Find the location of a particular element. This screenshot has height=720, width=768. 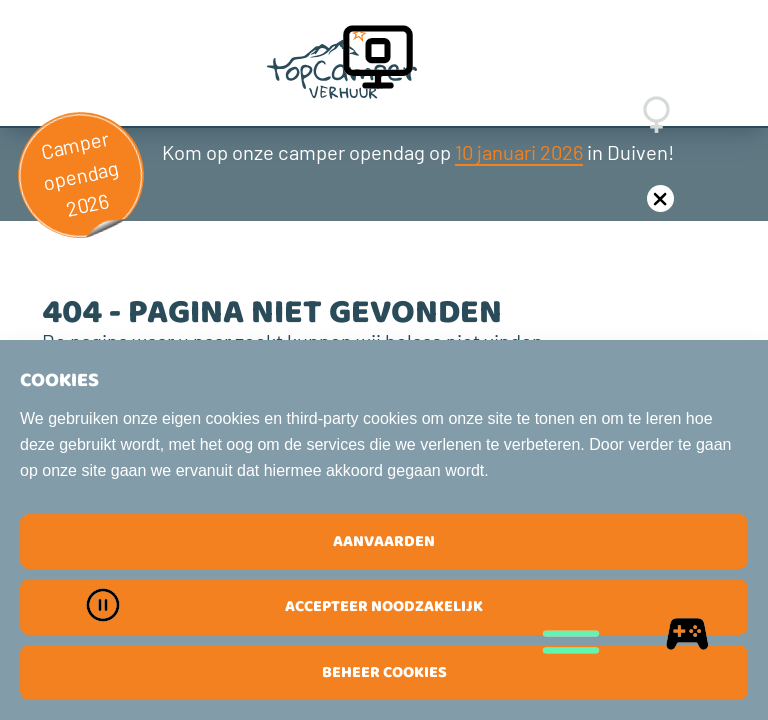

stop screen recording or presentation is located at coordinates (378, 57).